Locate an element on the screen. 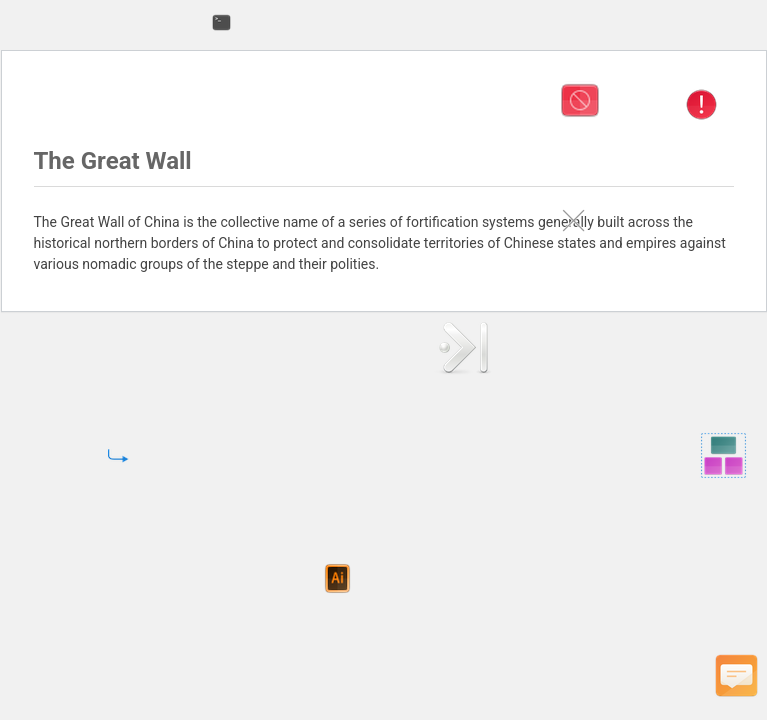 The height and width of the screenshot is (720, 767). go to the first item in a list or sequence is located at coordinates (464, 347).